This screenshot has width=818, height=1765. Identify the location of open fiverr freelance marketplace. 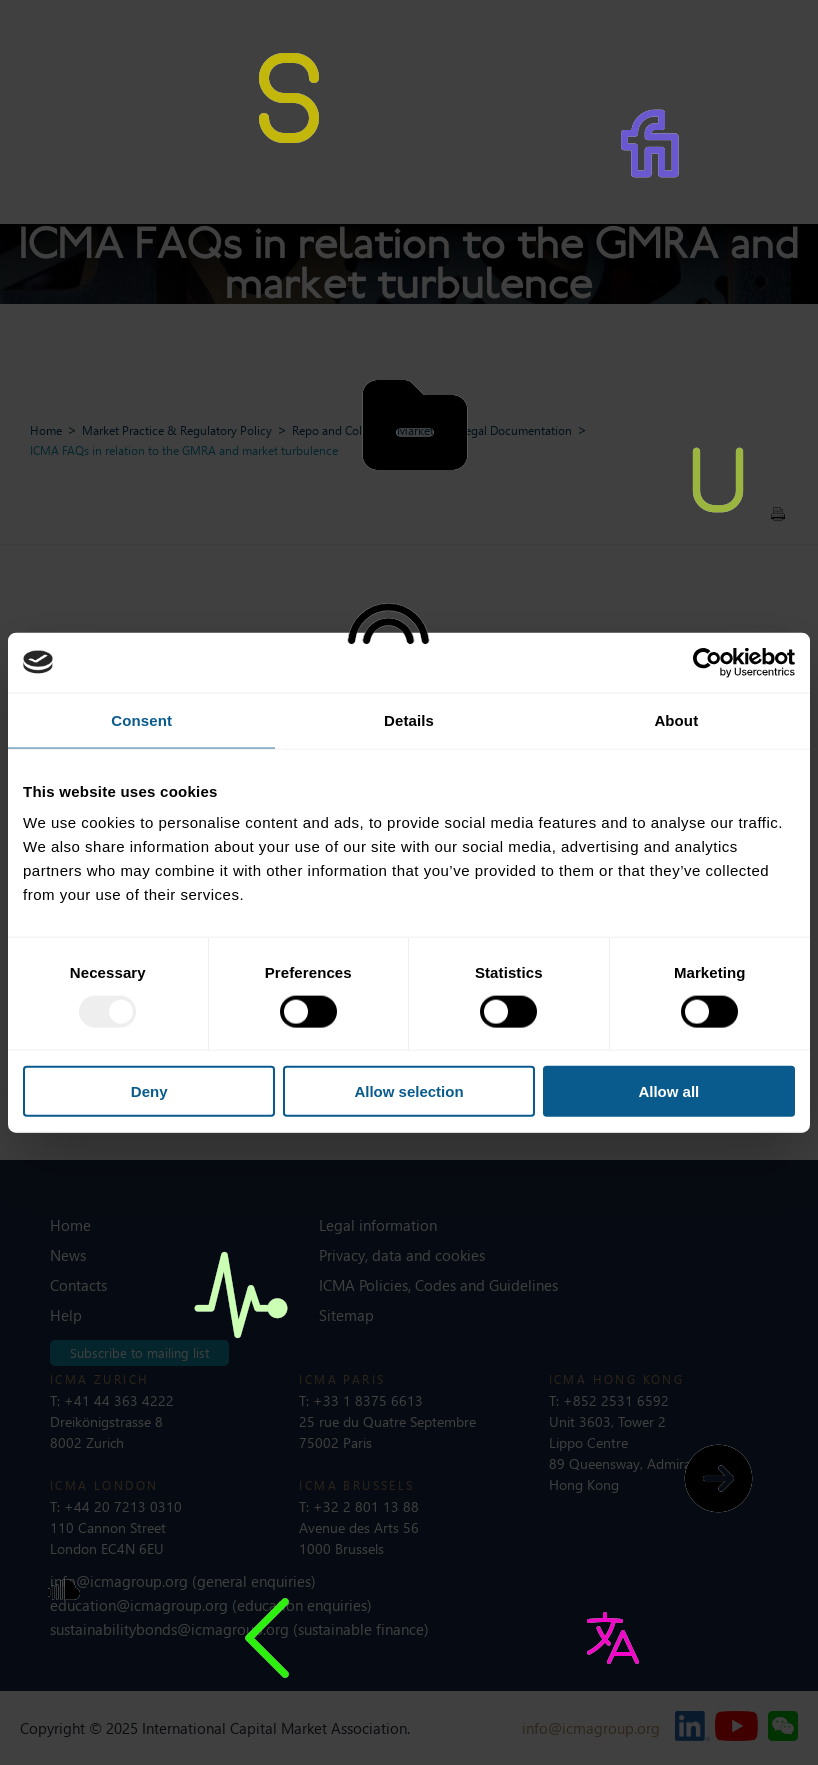
(651, 143).